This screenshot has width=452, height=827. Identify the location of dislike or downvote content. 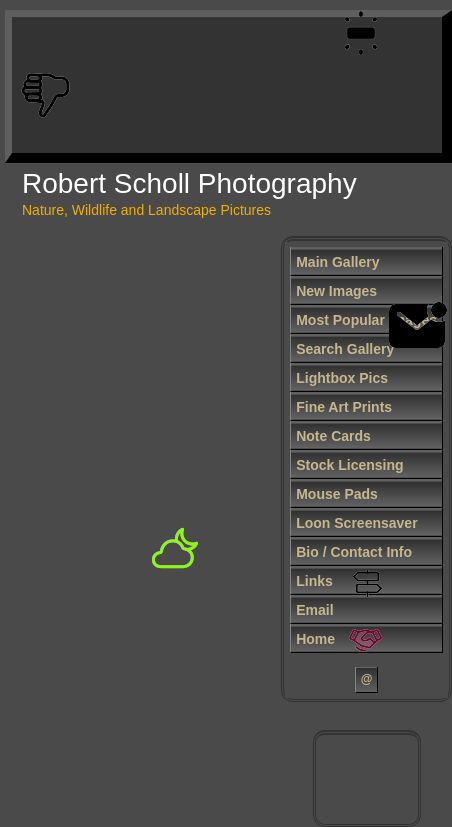
(45, 95).